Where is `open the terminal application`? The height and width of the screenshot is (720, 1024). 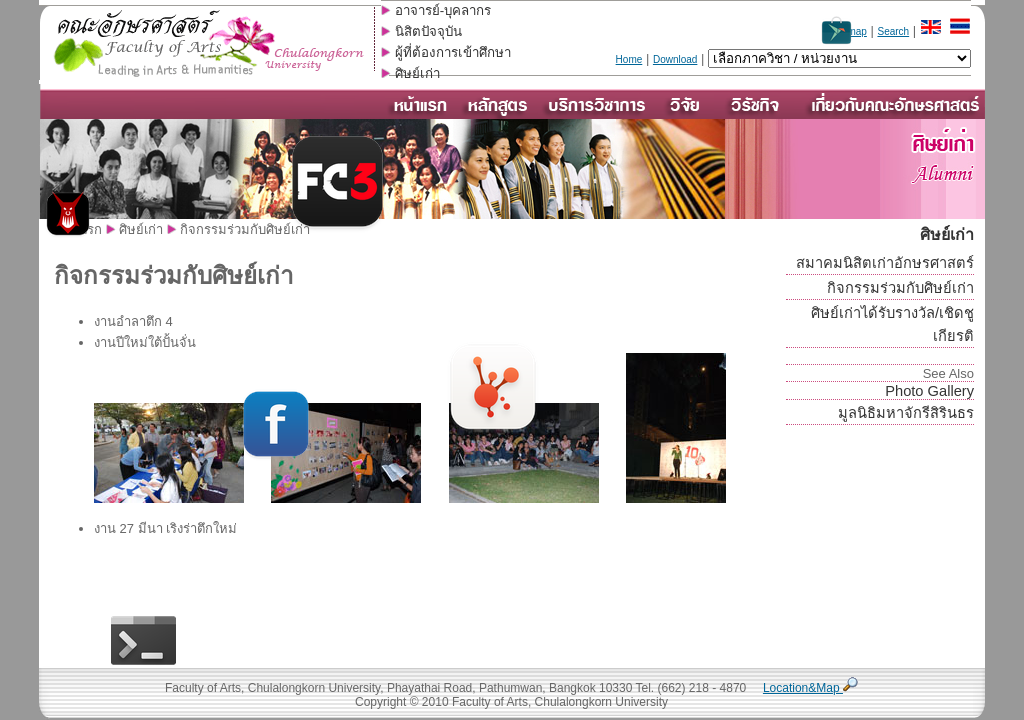
open the terminal application is located at coordinates (143, 640).